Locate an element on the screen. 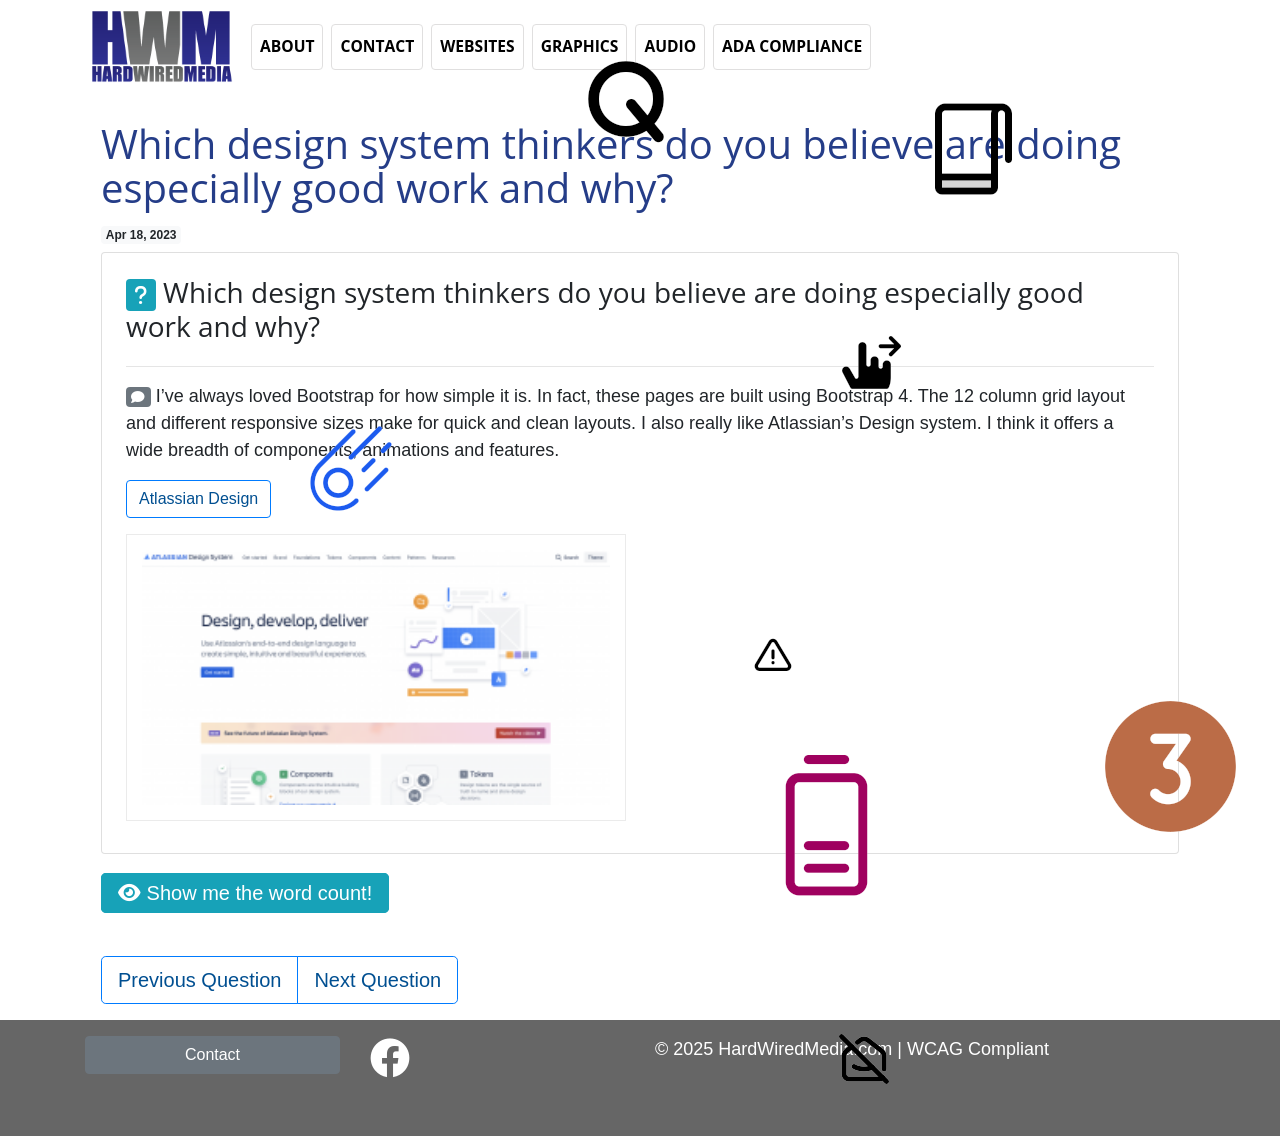 The width and height of the screenshot is (1280, 1136). indicates towel or linen amenities available is located at coordinates (970, 149).